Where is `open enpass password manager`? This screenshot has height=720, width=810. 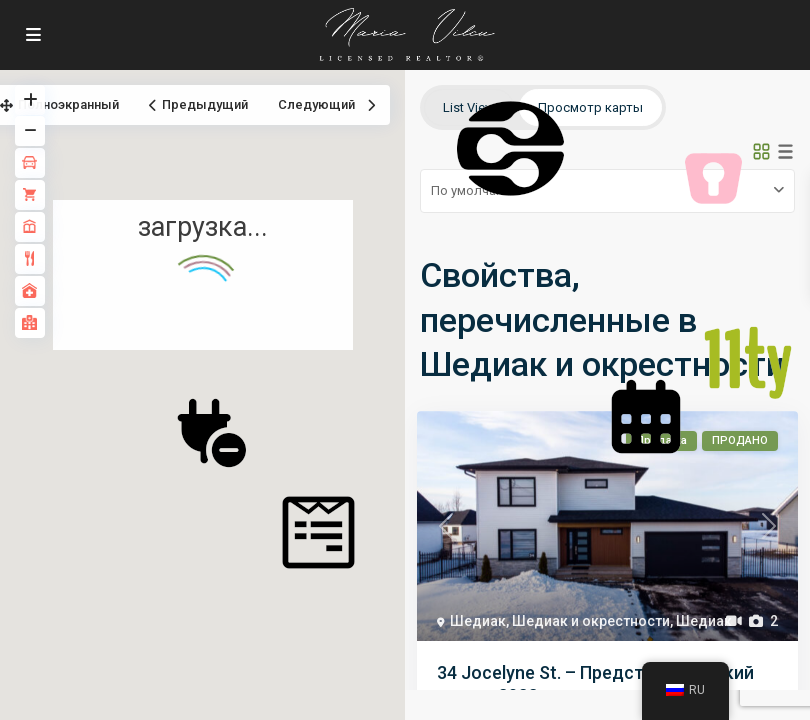 open enpass password manager is located at coordinates (713, 178).